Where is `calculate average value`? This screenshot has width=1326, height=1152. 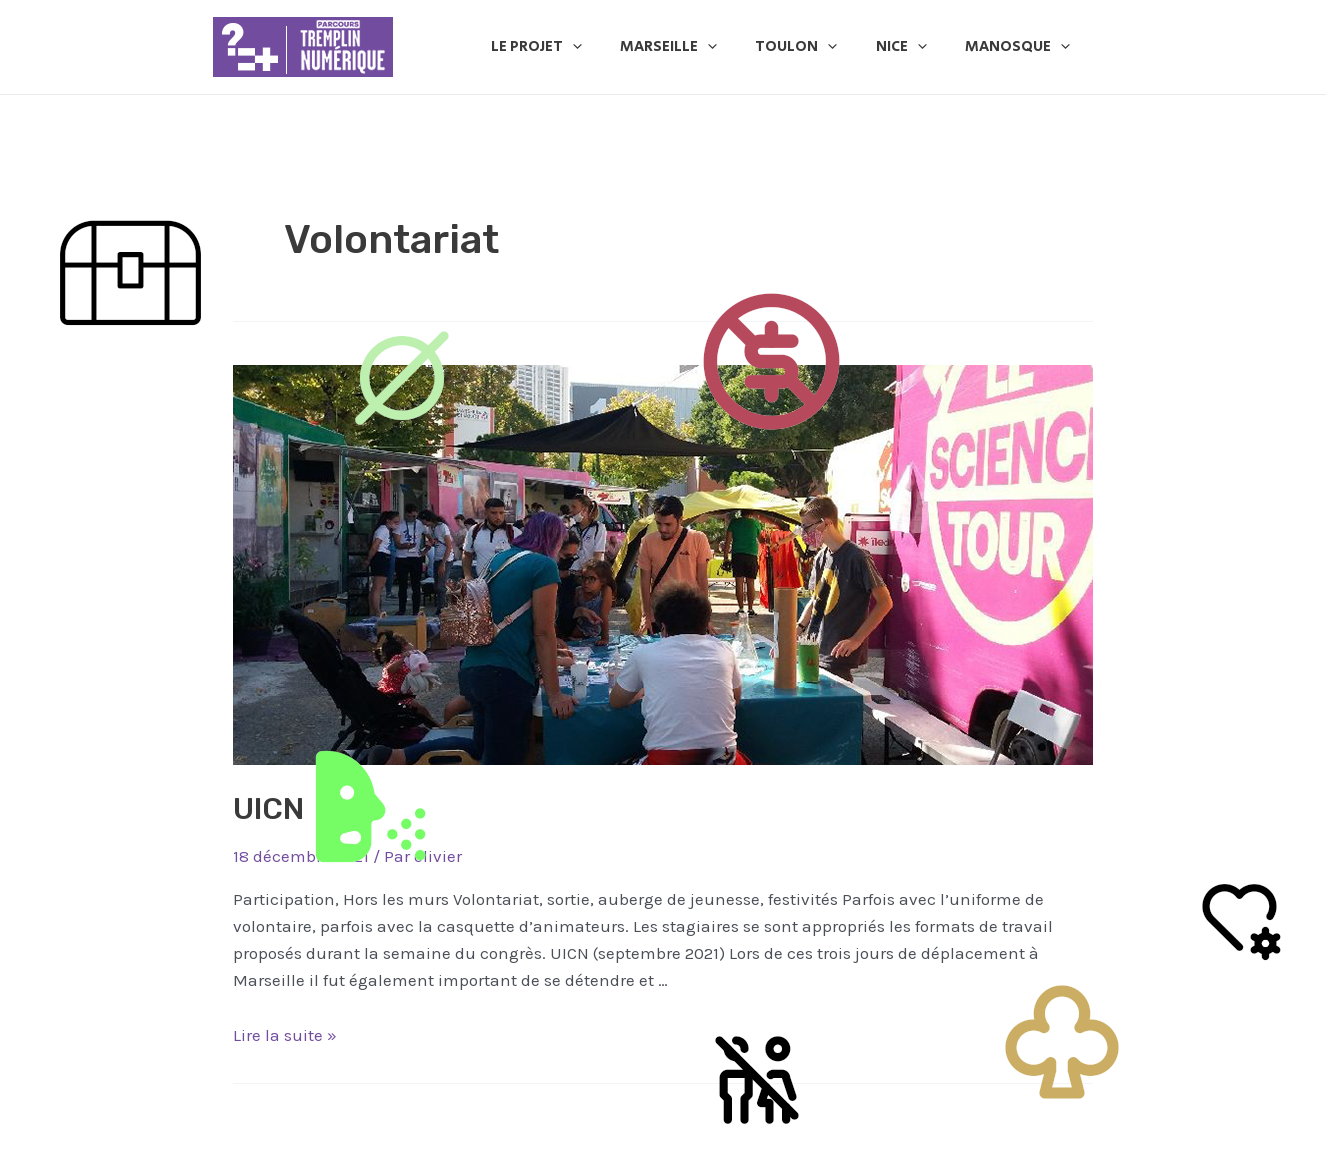
calculate average value is located at coordinates (402, 378).